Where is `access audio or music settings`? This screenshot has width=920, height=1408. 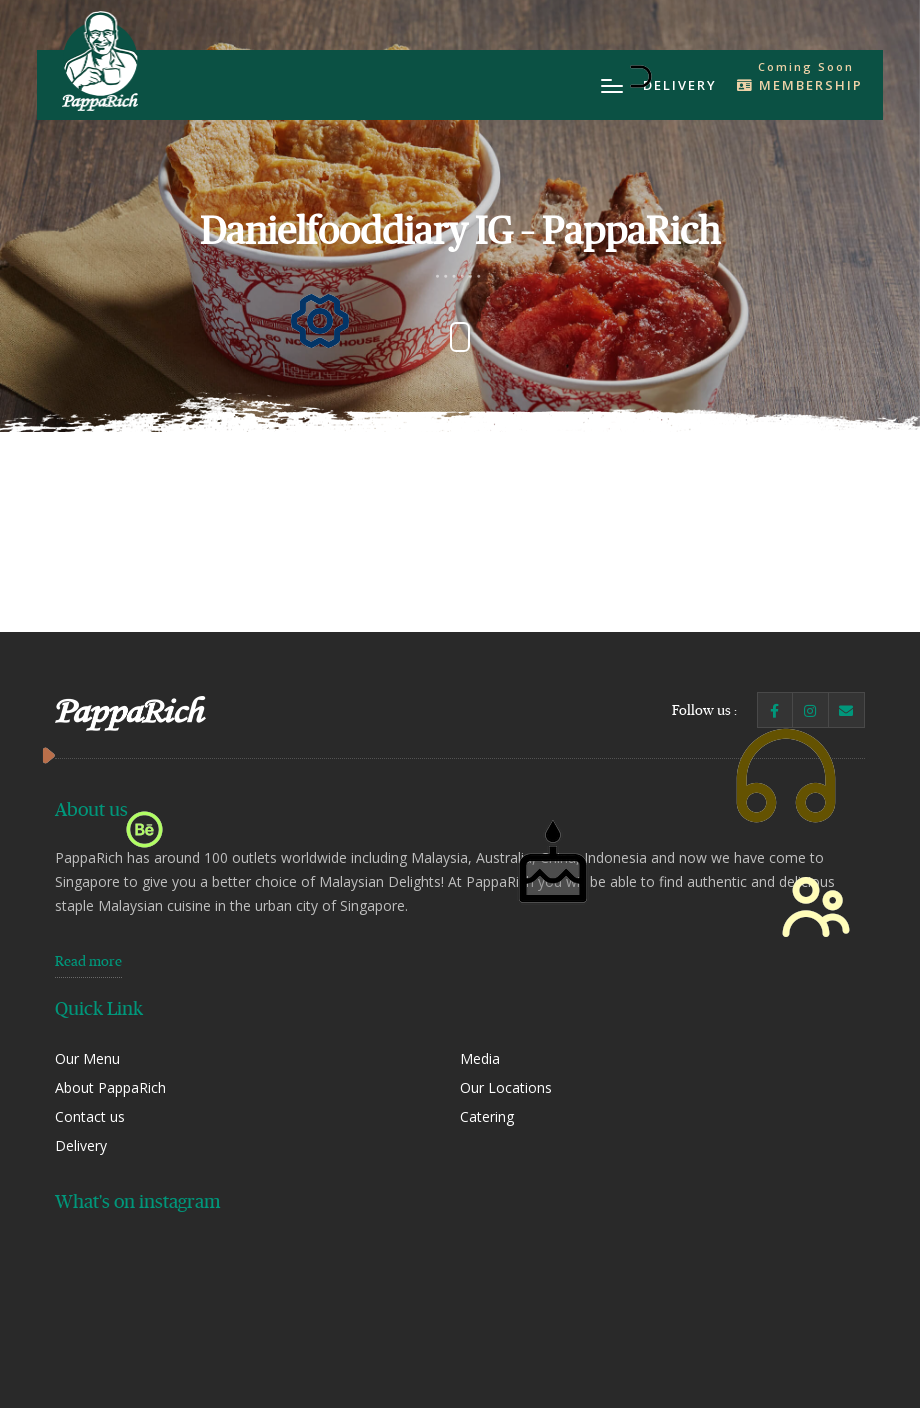
access audio or music settings is located at coordinates (786, 778).